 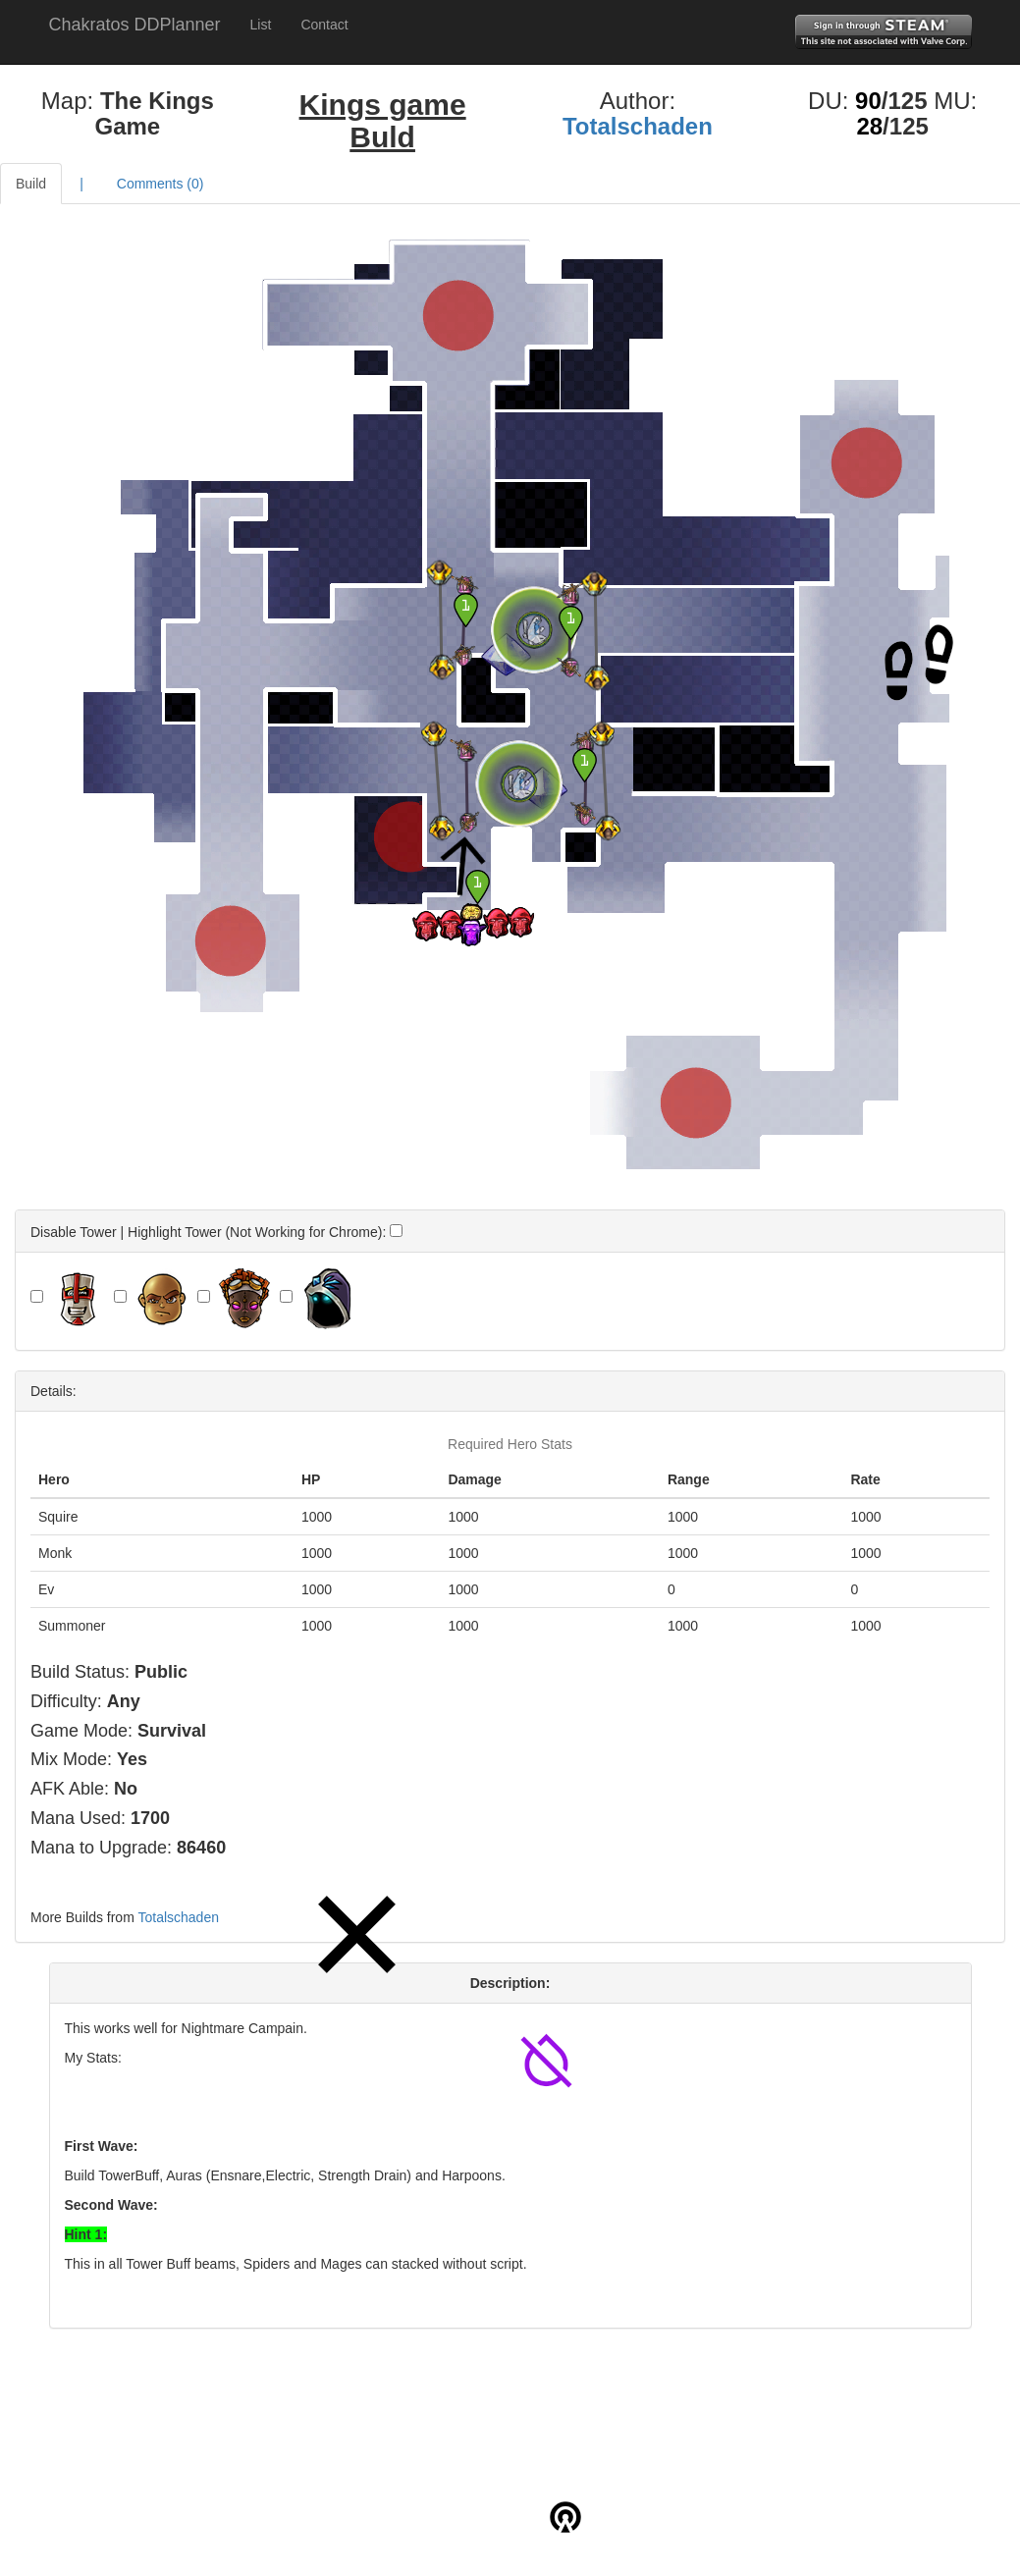 I want to click on view walking directions or pedestrian route, so click(x=916, y=663).